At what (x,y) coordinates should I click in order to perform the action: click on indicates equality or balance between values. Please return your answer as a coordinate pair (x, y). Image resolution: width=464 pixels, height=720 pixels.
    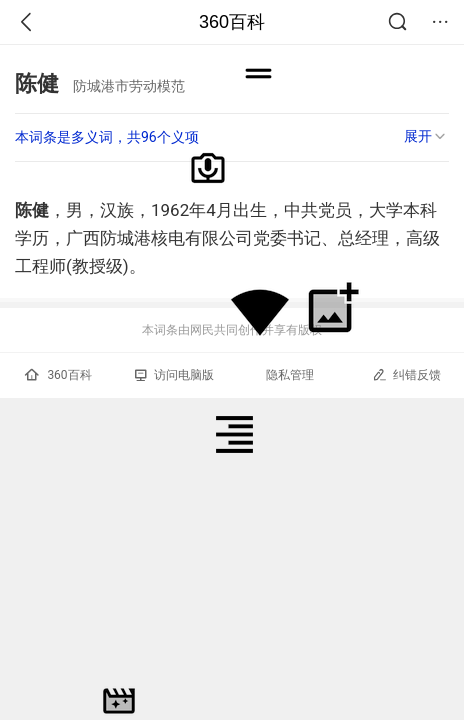
    Looking at the image, I should click on (258, 73).